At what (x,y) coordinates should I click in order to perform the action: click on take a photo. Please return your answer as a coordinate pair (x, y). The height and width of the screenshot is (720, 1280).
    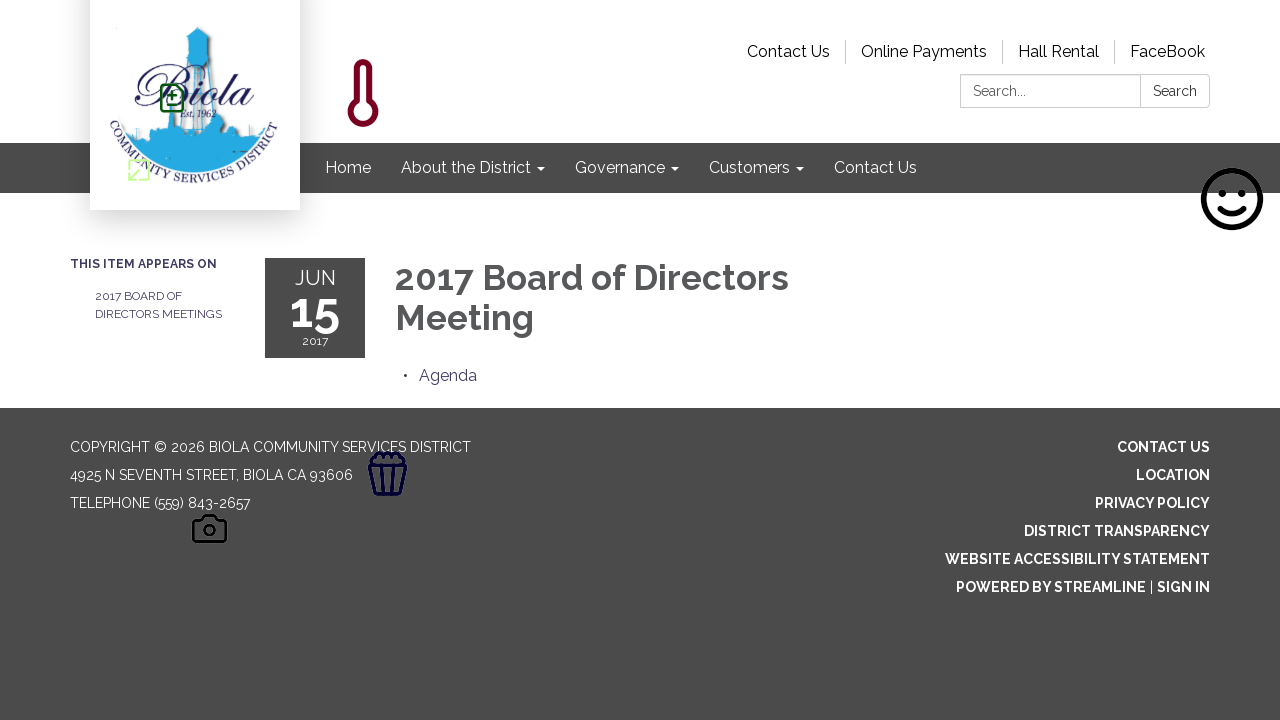
    Looking at the image, I should click on (209, 528).